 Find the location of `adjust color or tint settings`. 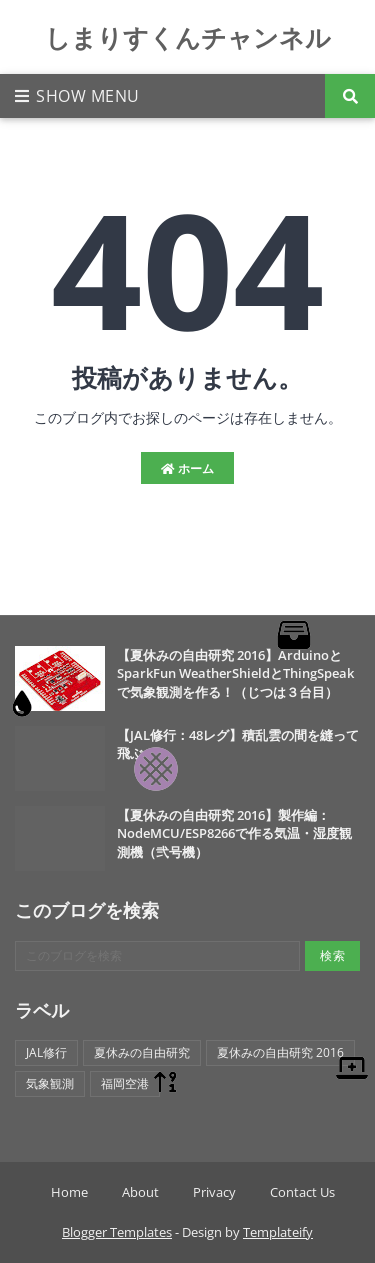

adjust color or tint settings is located at coordinates (22, 704).